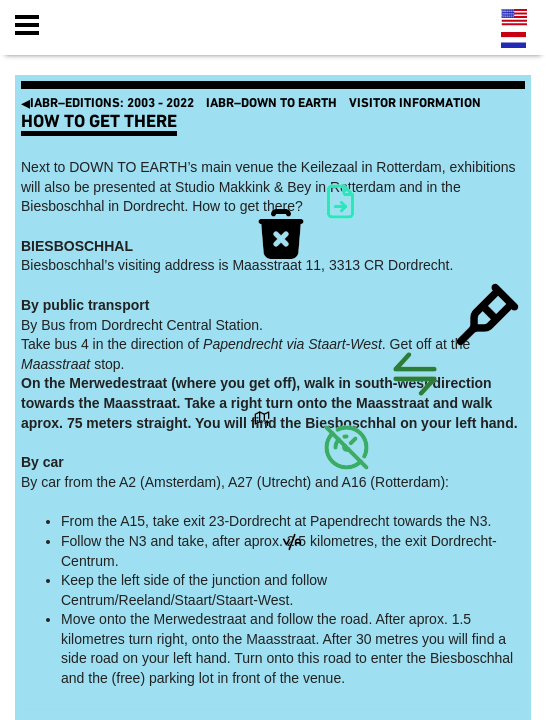 The image size is (546, 720). What do you see at coordinates (346, 447) in the screenshot?
I see `performance monitoring disabled` at bounding box center [346, 447].